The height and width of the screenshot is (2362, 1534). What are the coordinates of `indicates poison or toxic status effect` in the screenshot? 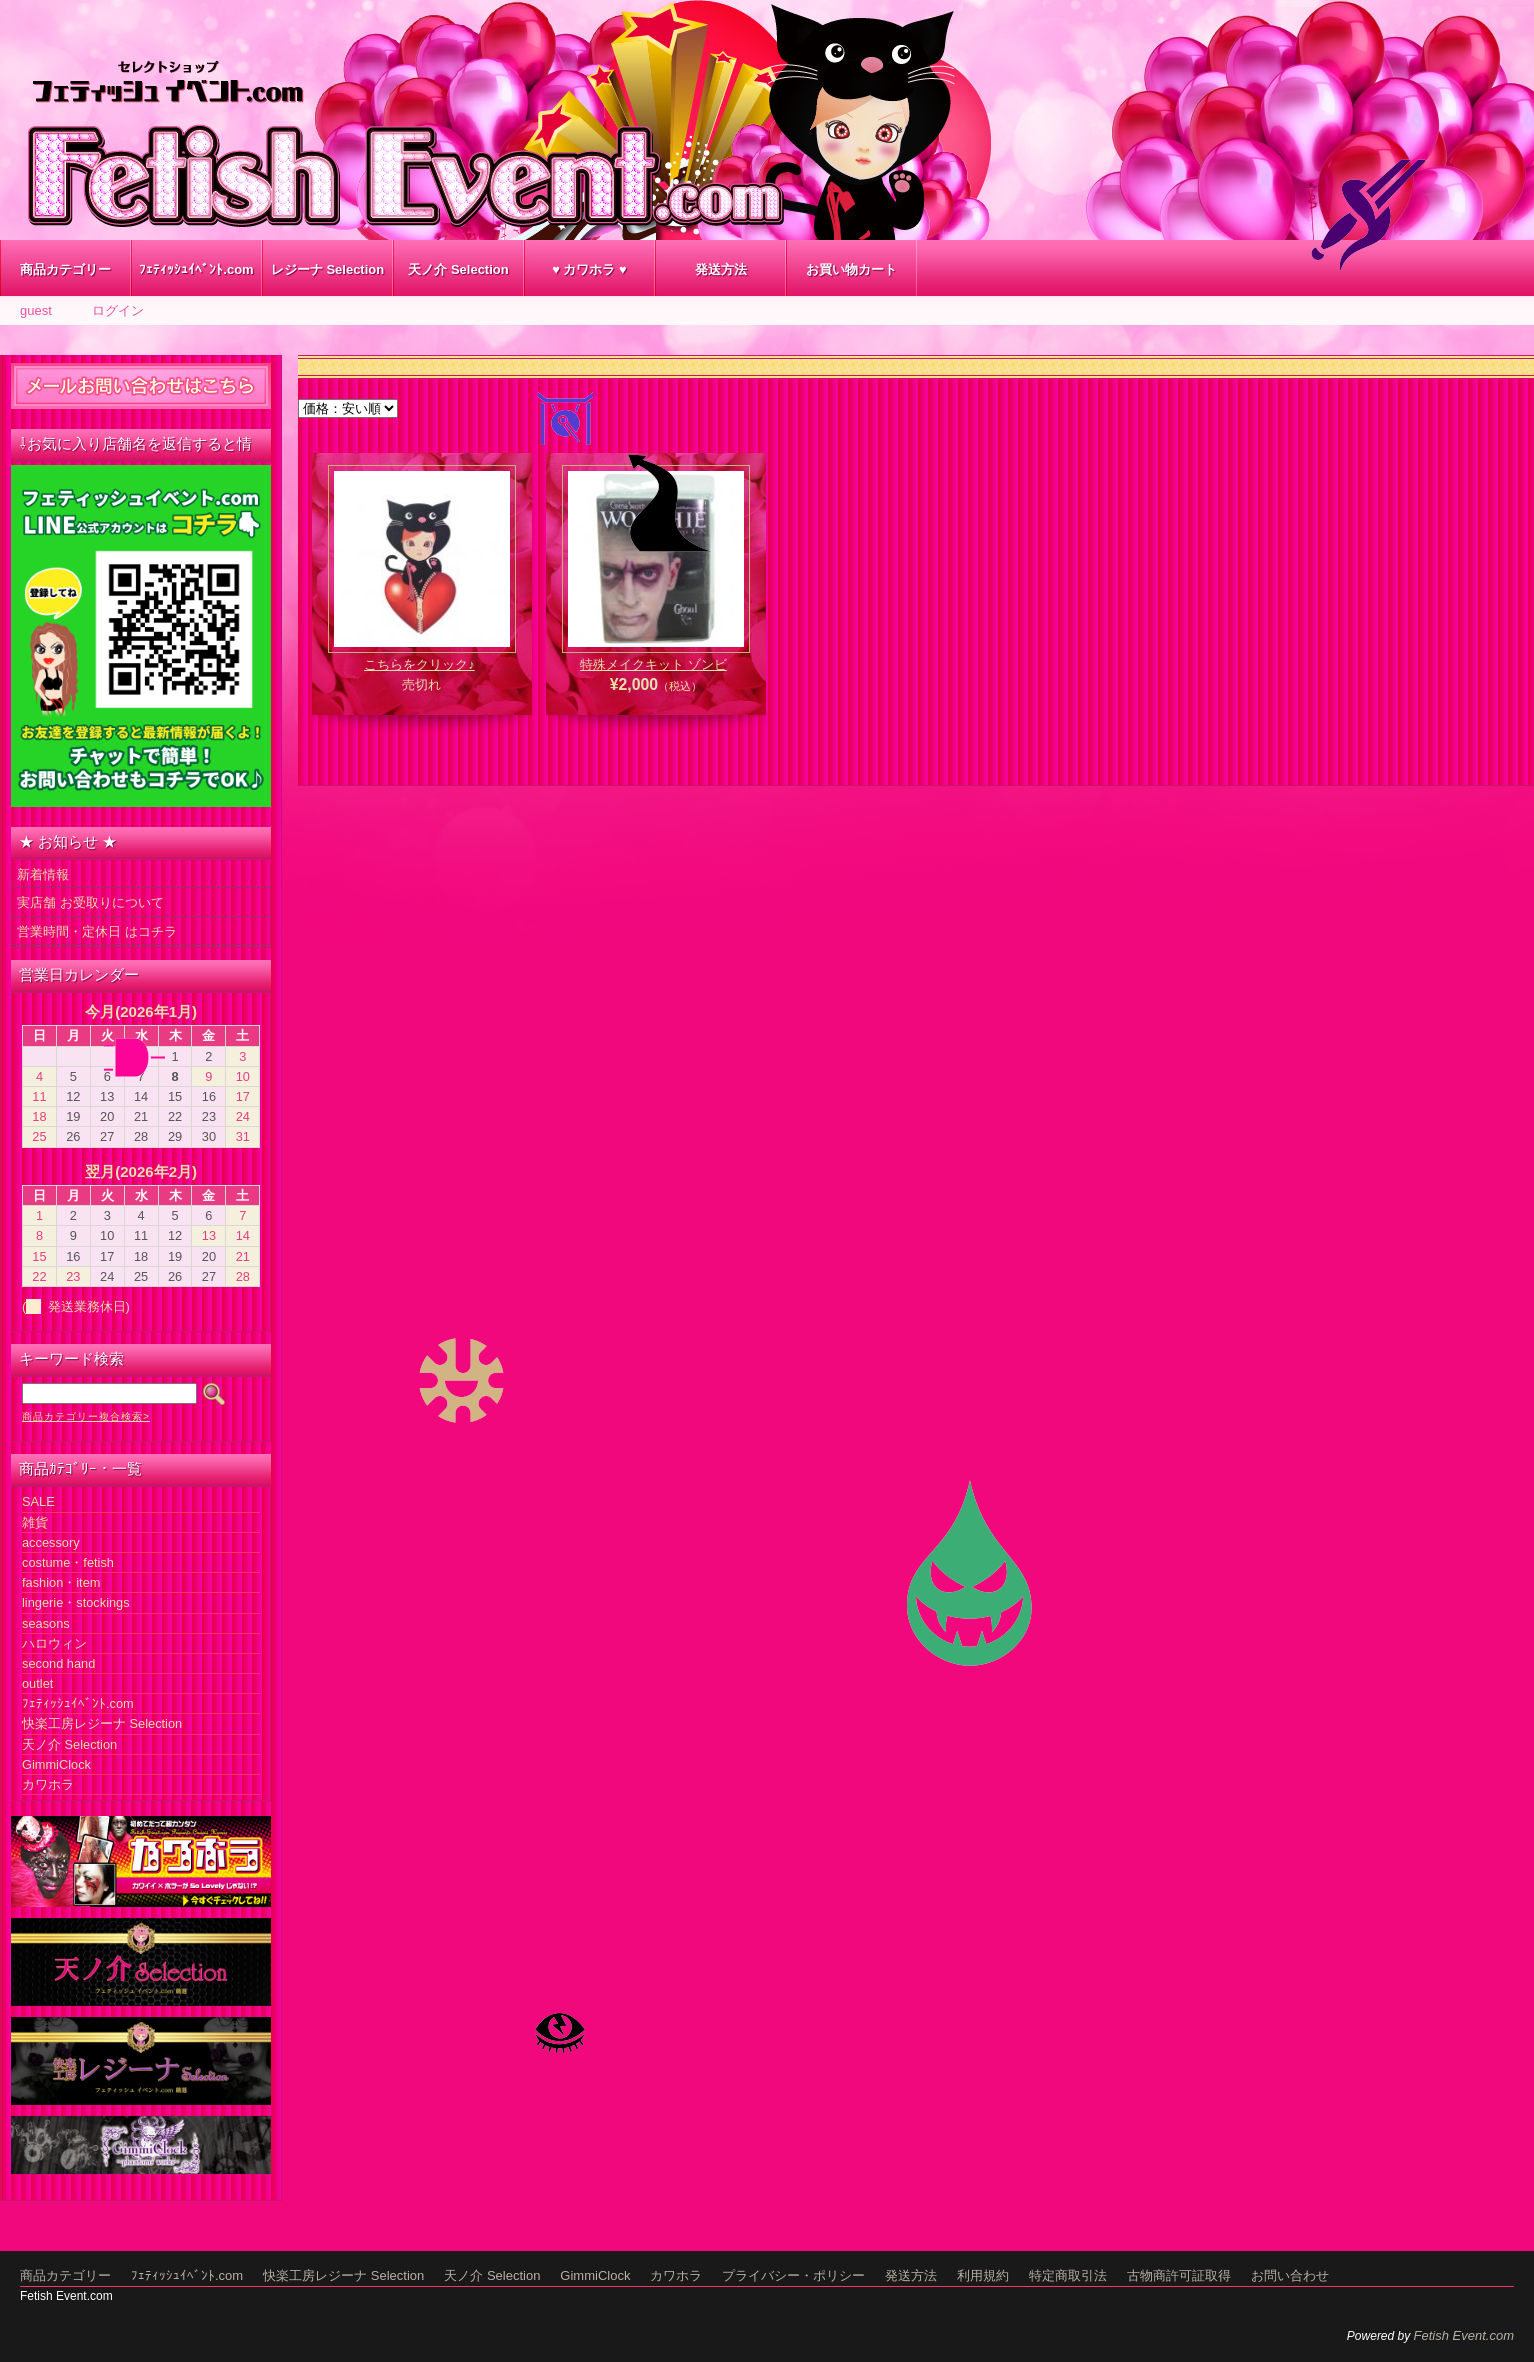 It's located at (968, 1573).